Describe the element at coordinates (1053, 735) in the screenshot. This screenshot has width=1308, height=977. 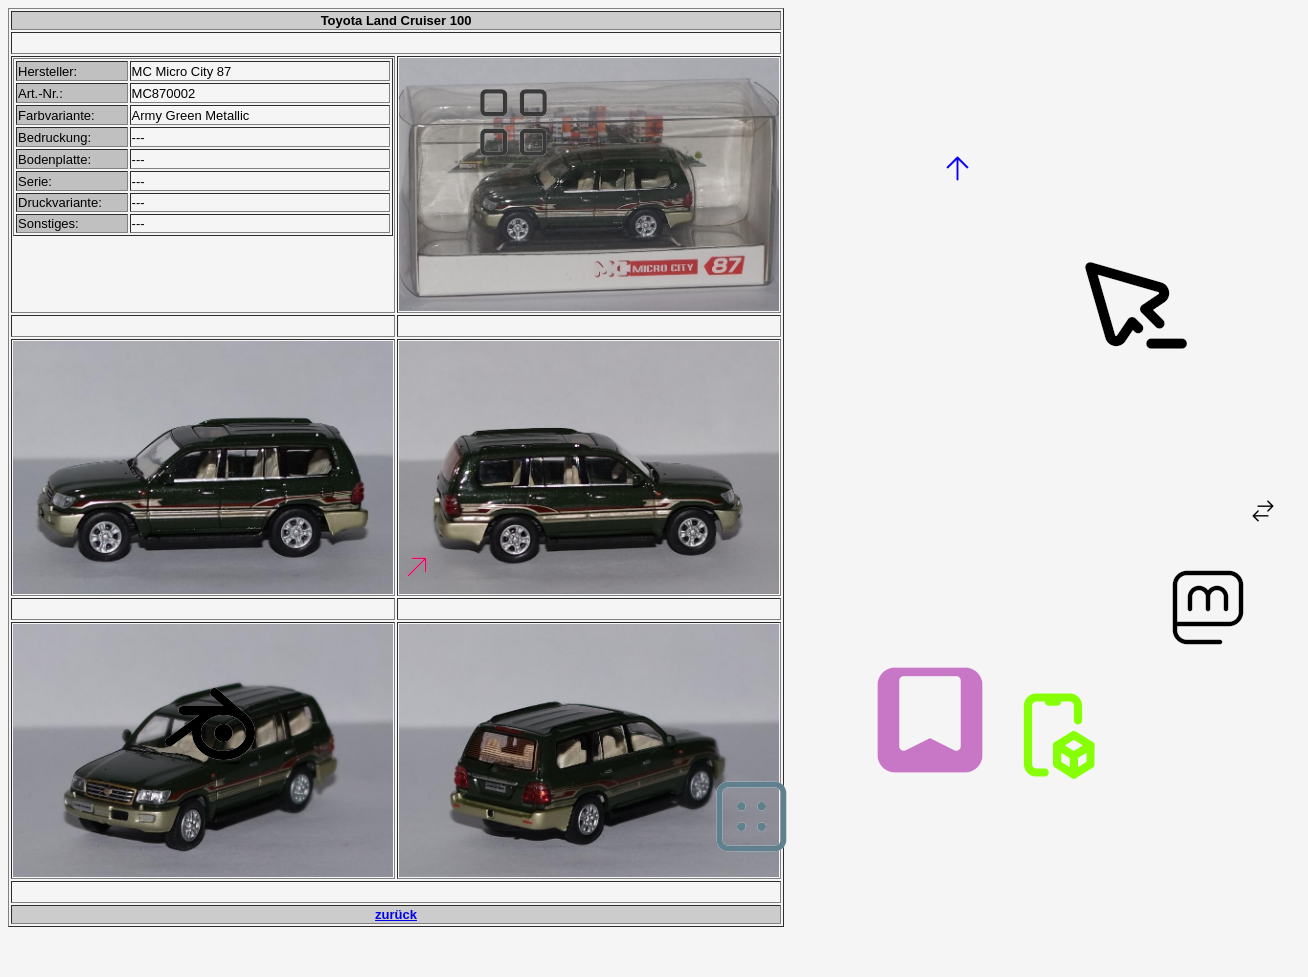
I see `open augmented reality mode` at that location.